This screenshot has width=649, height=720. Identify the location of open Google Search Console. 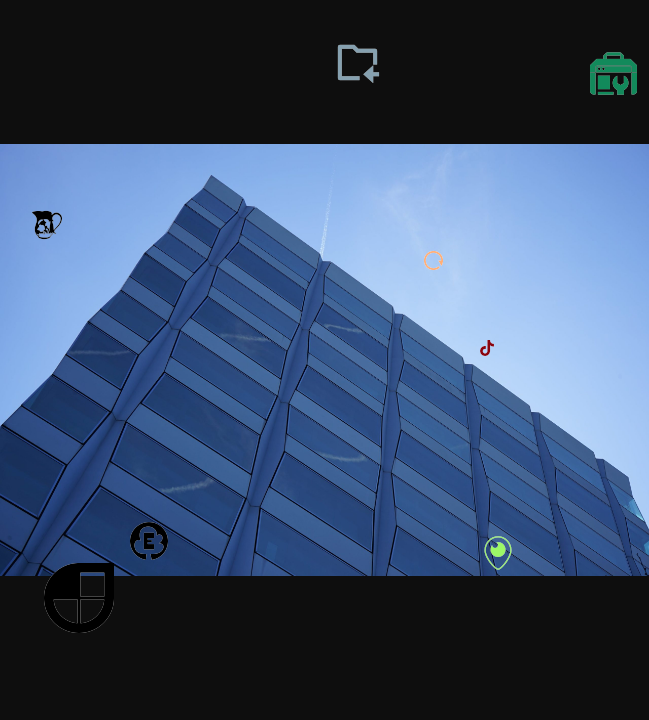
(613, 73).